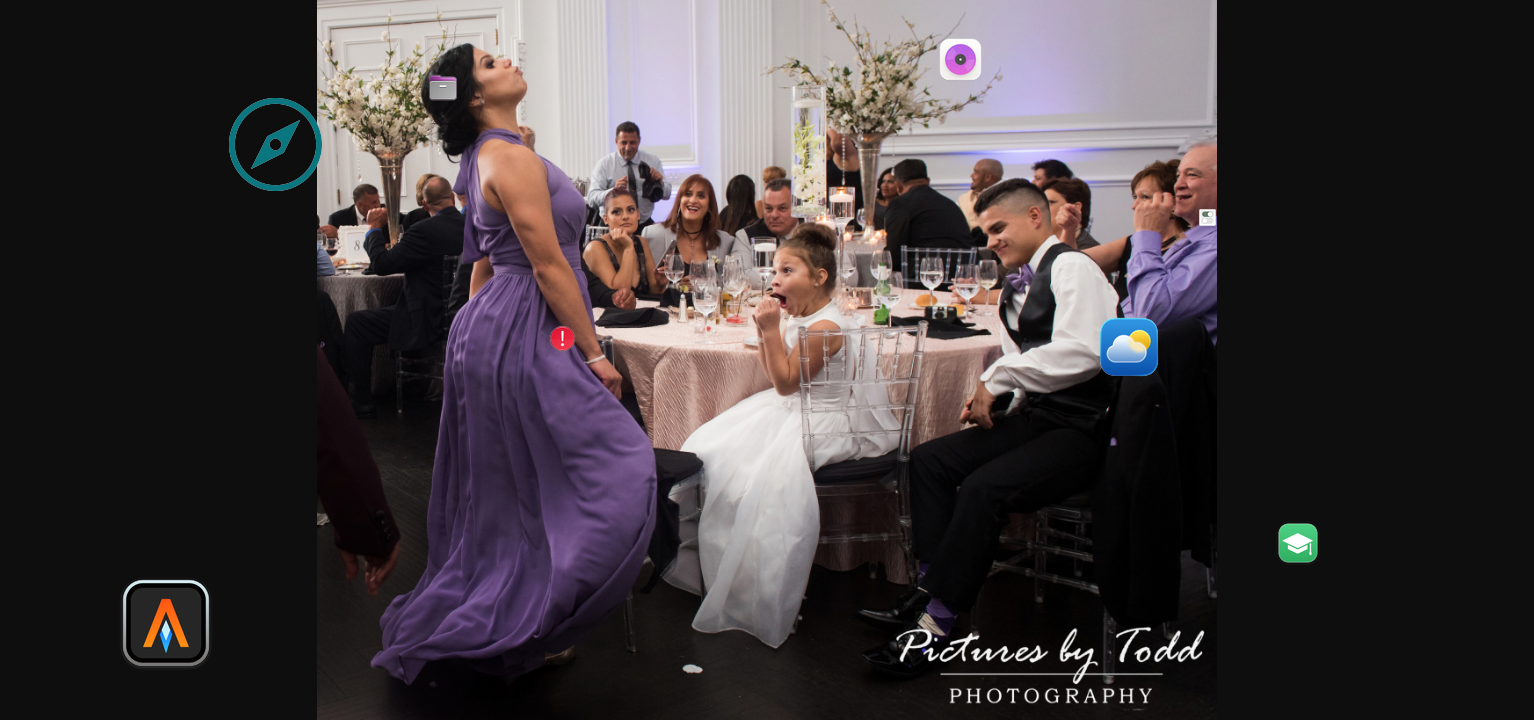 The height and width of the screenshot is (720, 1534). Describe the element at coordinates (1207, 217) in the screenshot. I see `open system settings or preferences` at that location.